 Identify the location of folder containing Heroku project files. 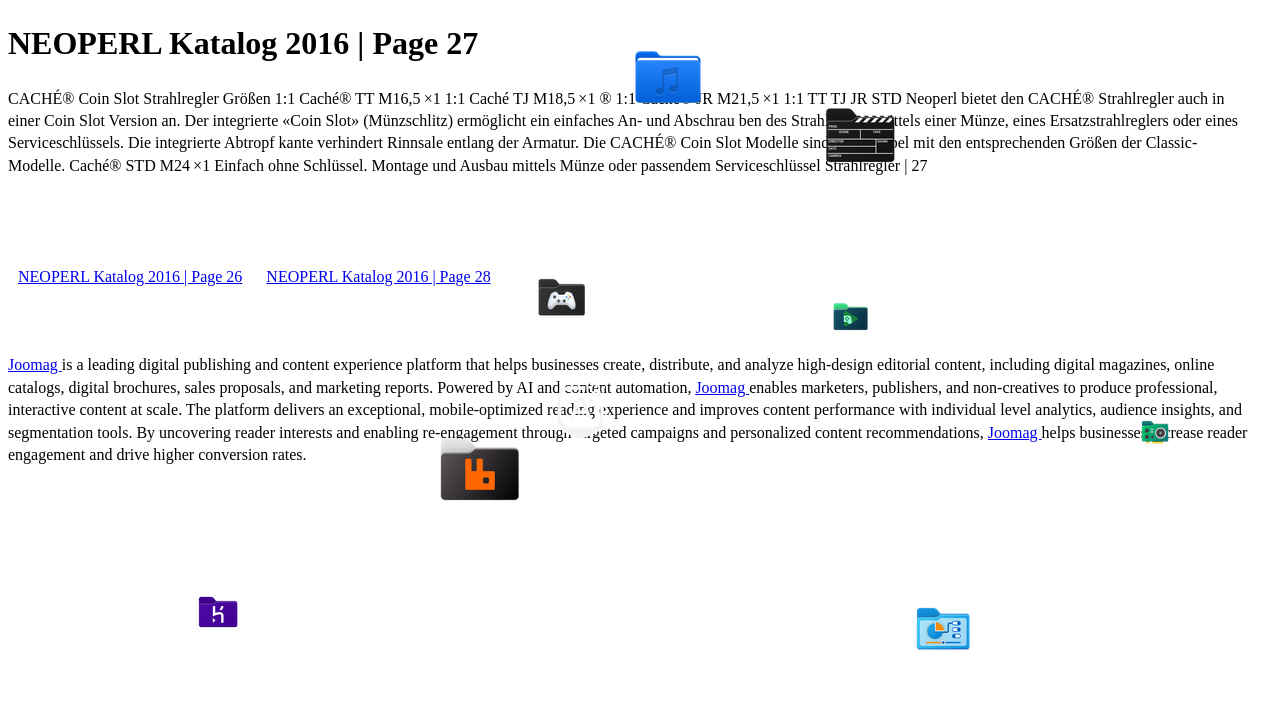
(218, 613).